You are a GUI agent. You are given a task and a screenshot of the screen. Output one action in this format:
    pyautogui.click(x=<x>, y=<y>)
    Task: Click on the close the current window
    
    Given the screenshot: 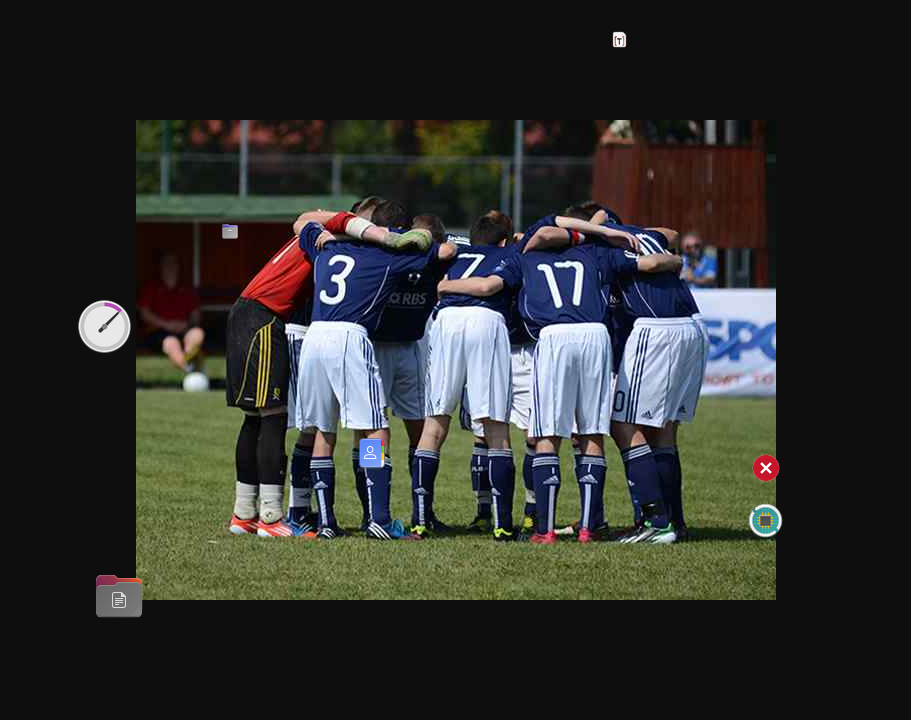 What is the action you would take?
    pyautogui.click(x=766, y=468)
    